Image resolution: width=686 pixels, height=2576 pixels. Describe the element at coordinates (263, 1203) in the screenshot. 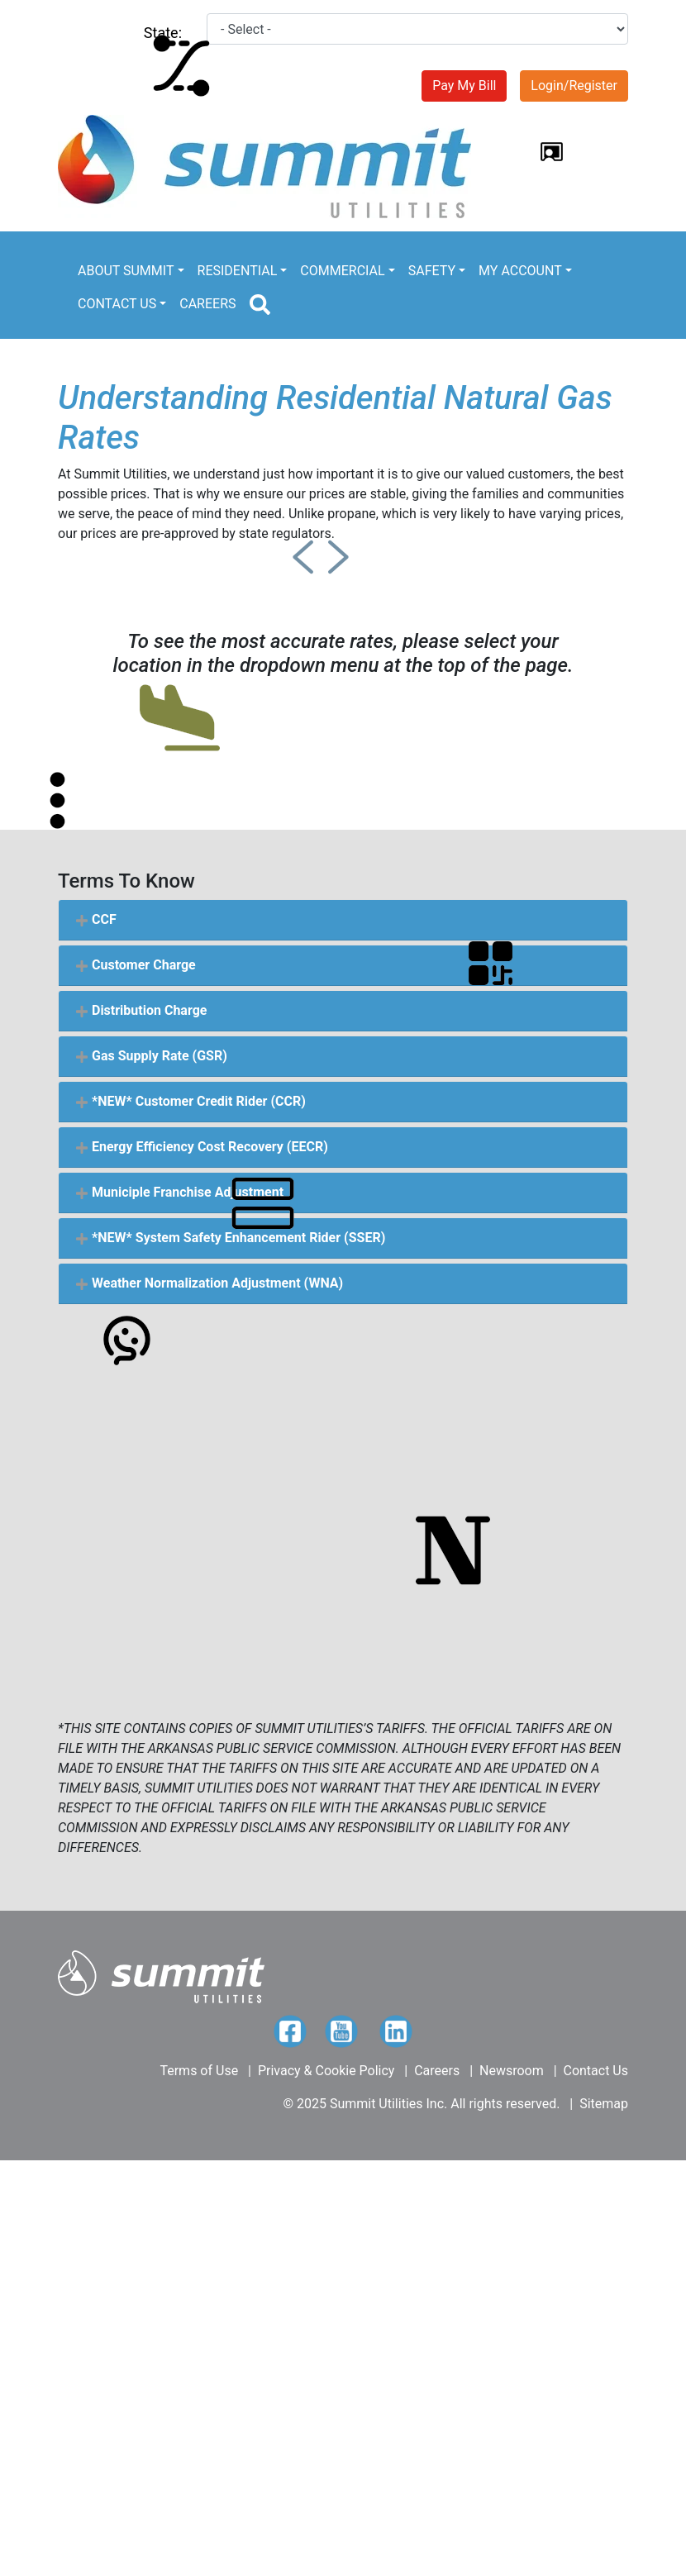

I see `switch to row view layout` at that location.